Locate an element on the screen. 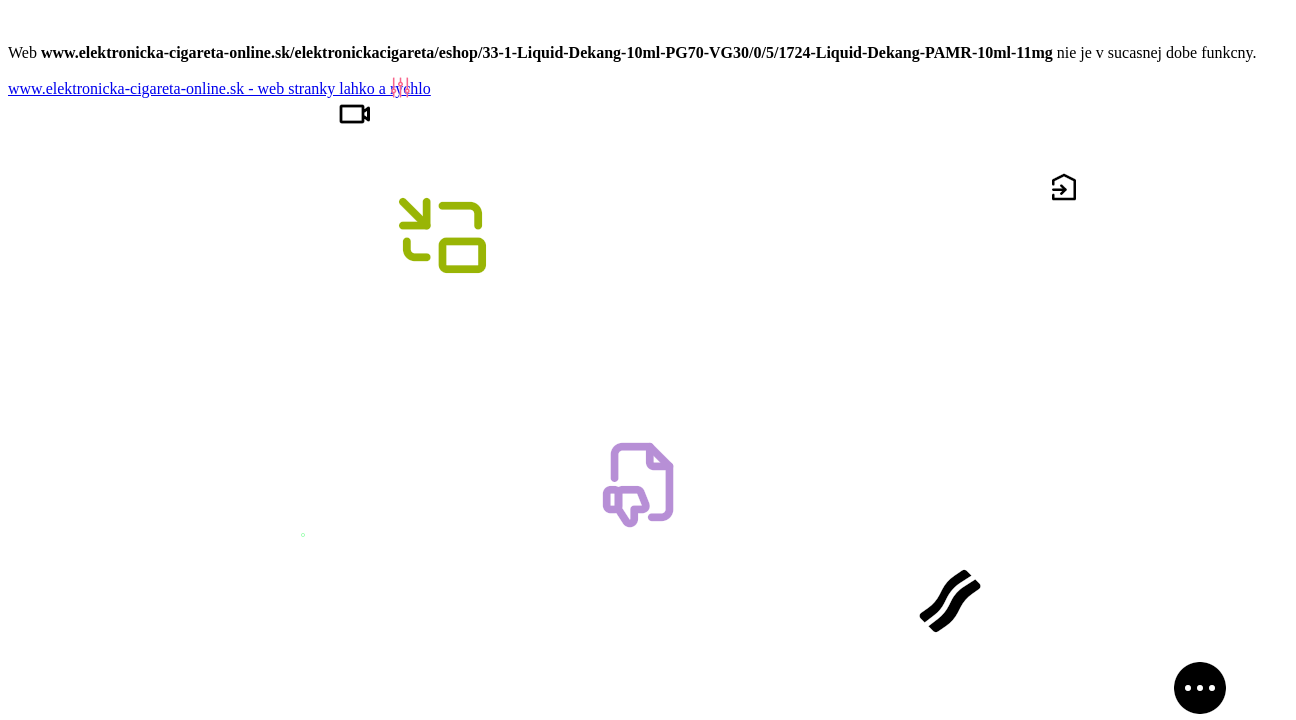 The width and height of the screenshot is (1296, 720). enable picture-in-picture mode is located at coordinates (442, 233).